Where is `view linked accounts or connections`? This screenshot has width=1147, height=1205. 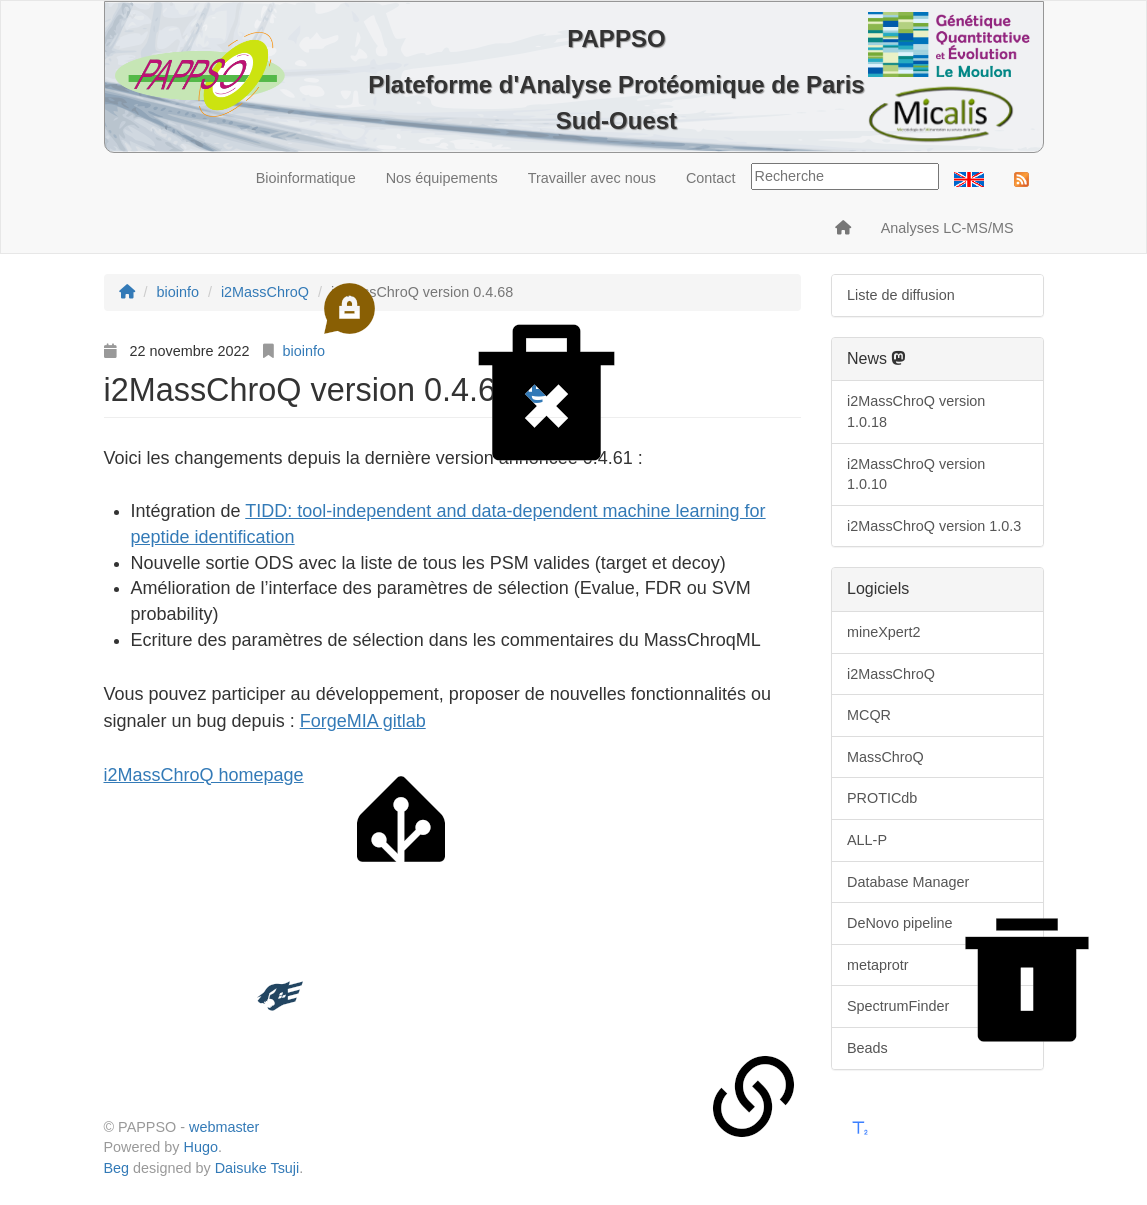
view linked accounts or connections is located at coordinates (753, 1096).